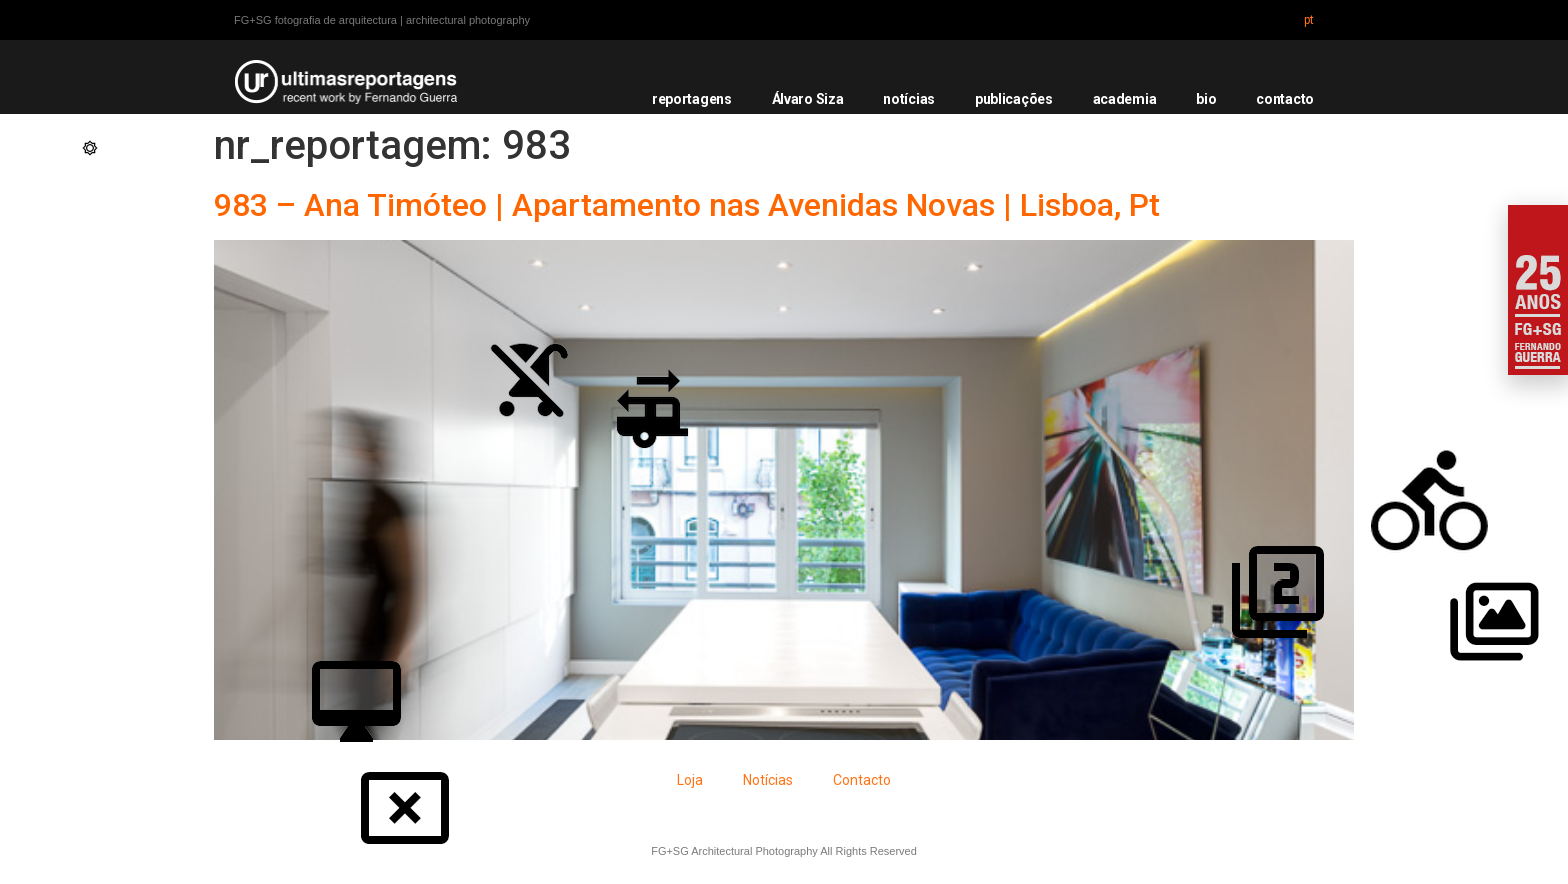  What do you see at coordinates (405, 808) in the screenshot?
I see `cancel or exit presentation mode` at bounding box center [405, 808].